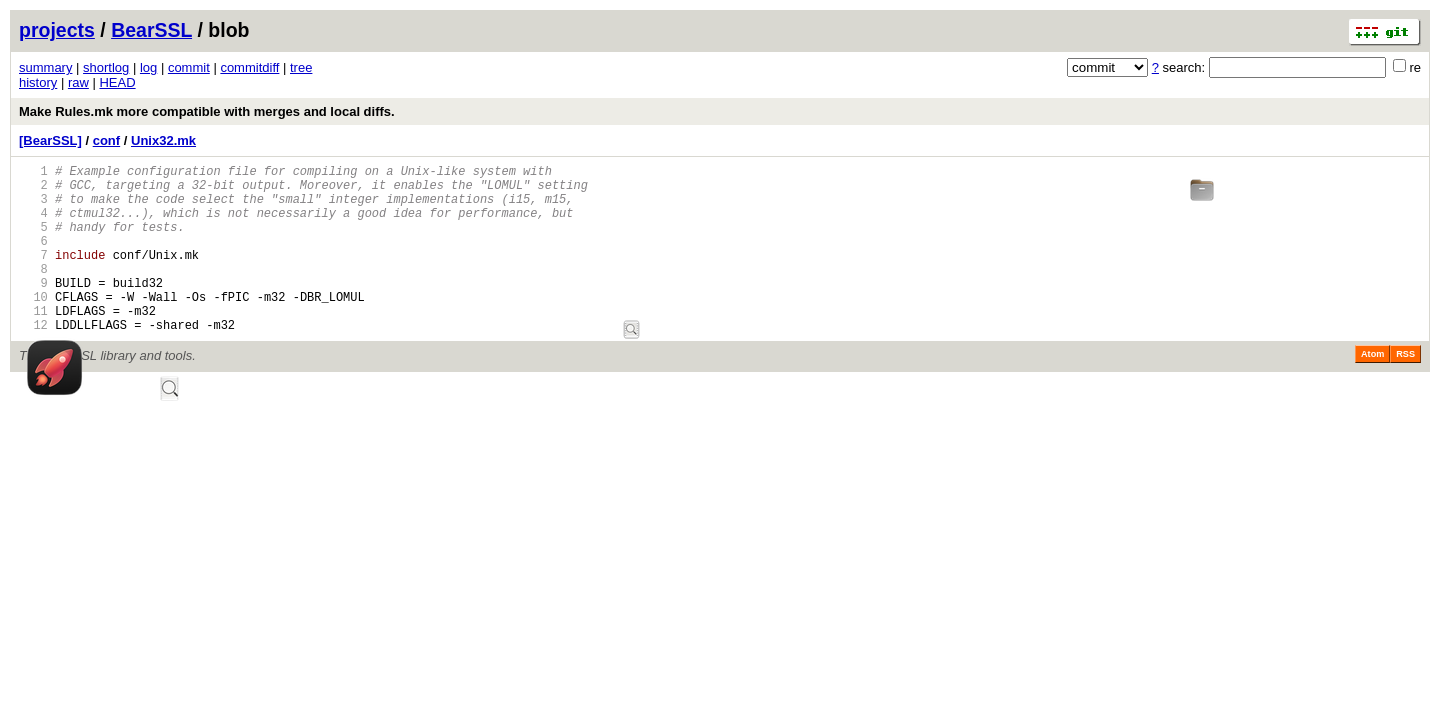  Describe the element at coordinates (1202, 190) in the screenshot. I see `open the file manager application` at that location.